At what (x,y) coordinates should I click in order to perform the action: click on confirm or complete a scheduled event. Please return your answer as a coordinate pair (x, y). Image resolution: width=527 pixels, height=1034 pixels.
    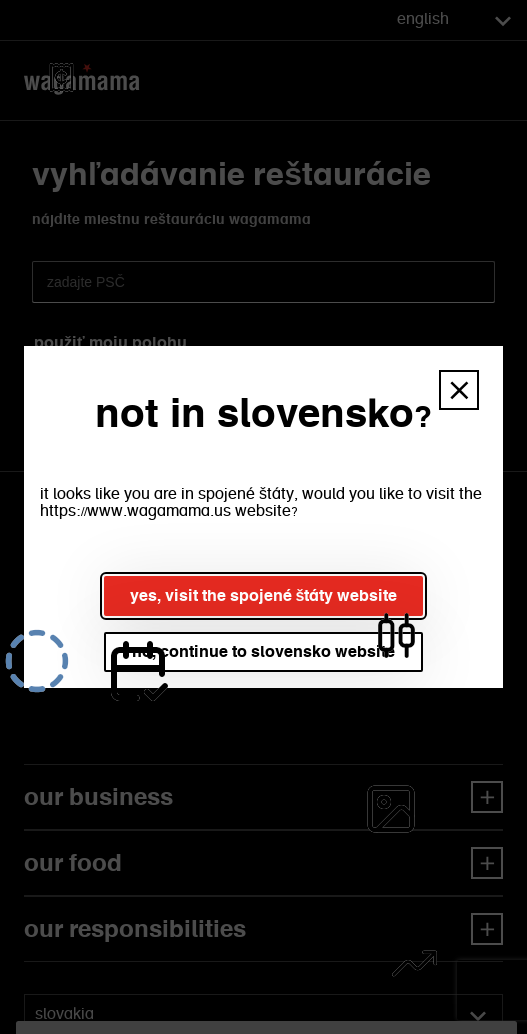
    Looking at the image, I should click on (138, 671).